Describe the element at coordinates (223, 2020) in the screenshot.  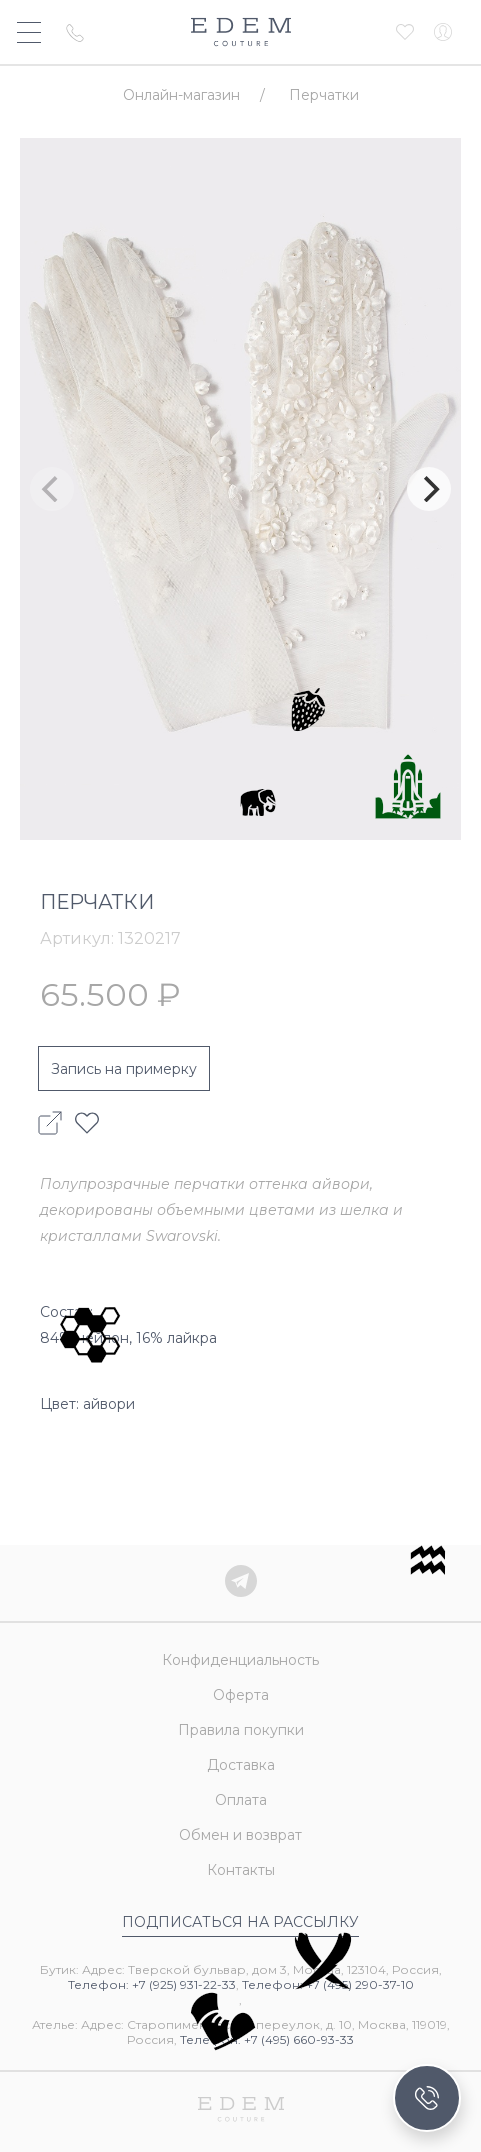
I see `indicates walking or movement ability` at that location.